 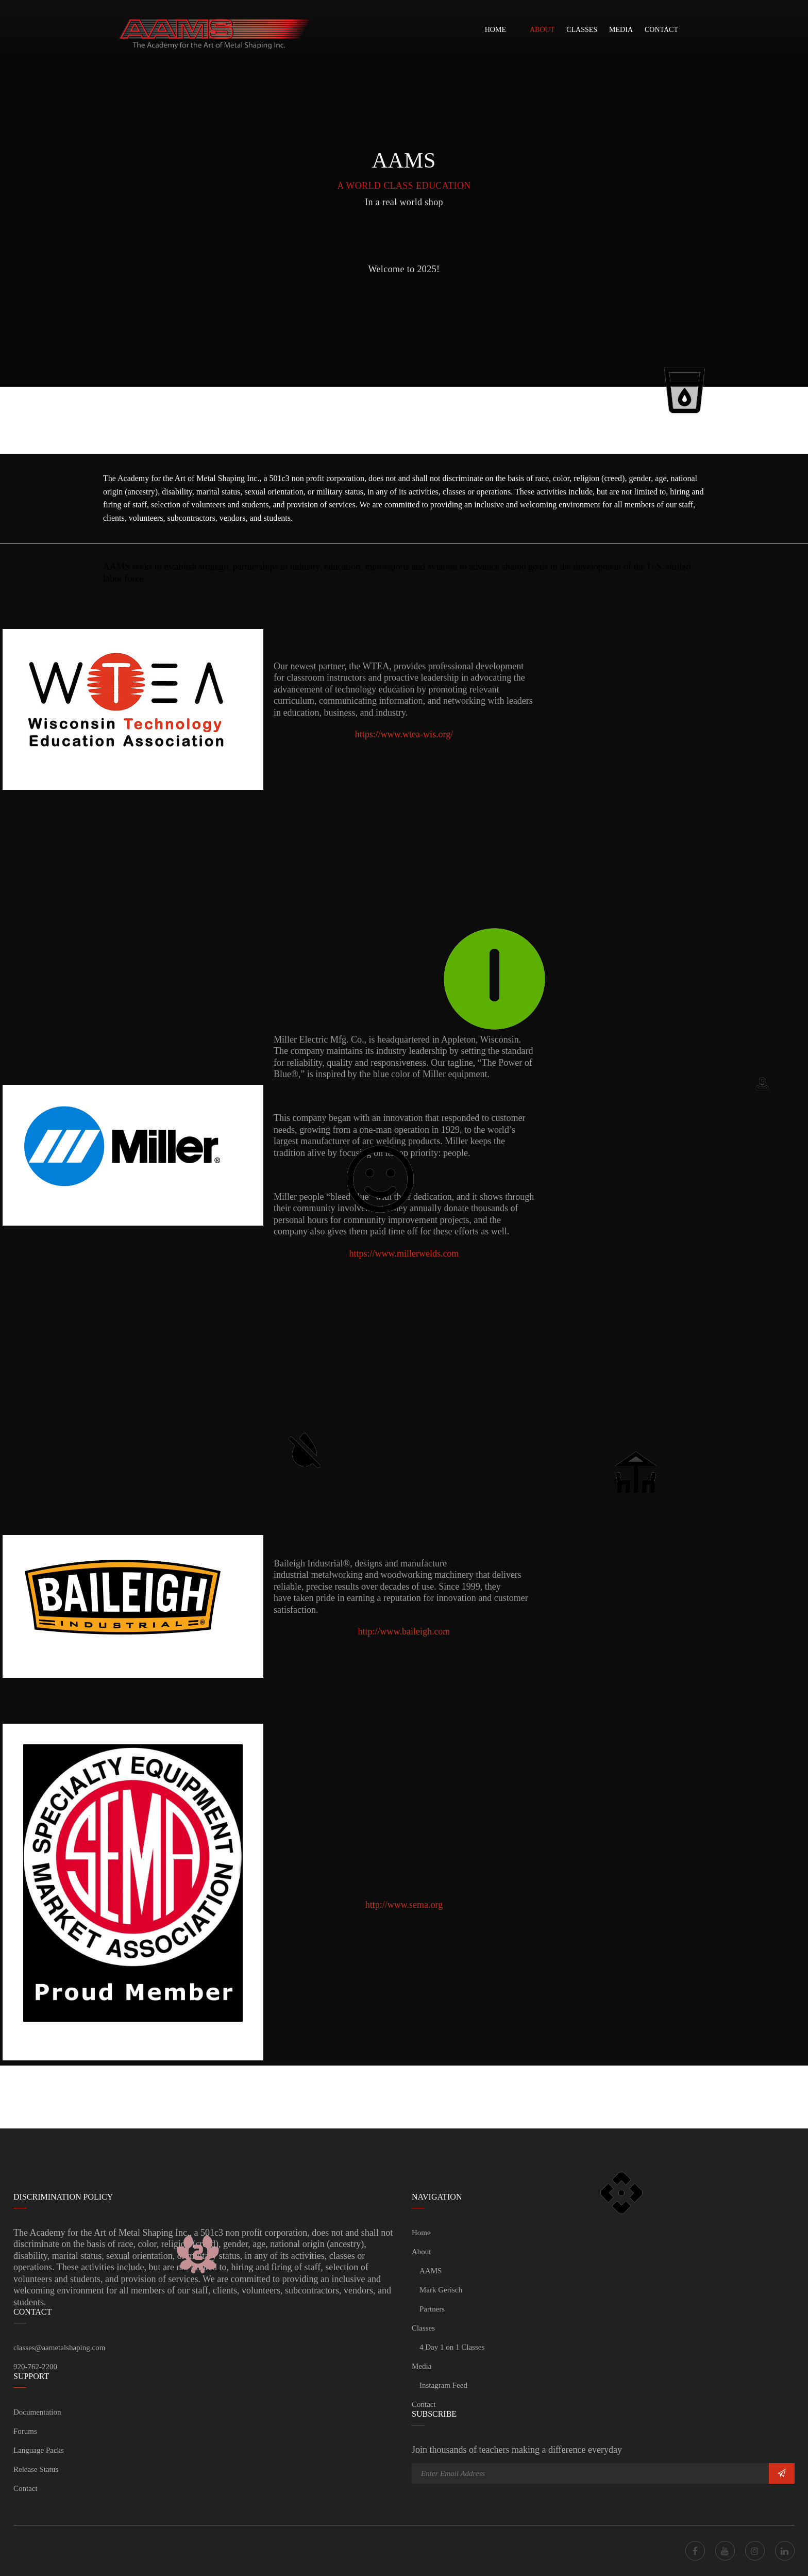 I want to click on find nearby drink or beverage locations, so click(x=684, y=390).